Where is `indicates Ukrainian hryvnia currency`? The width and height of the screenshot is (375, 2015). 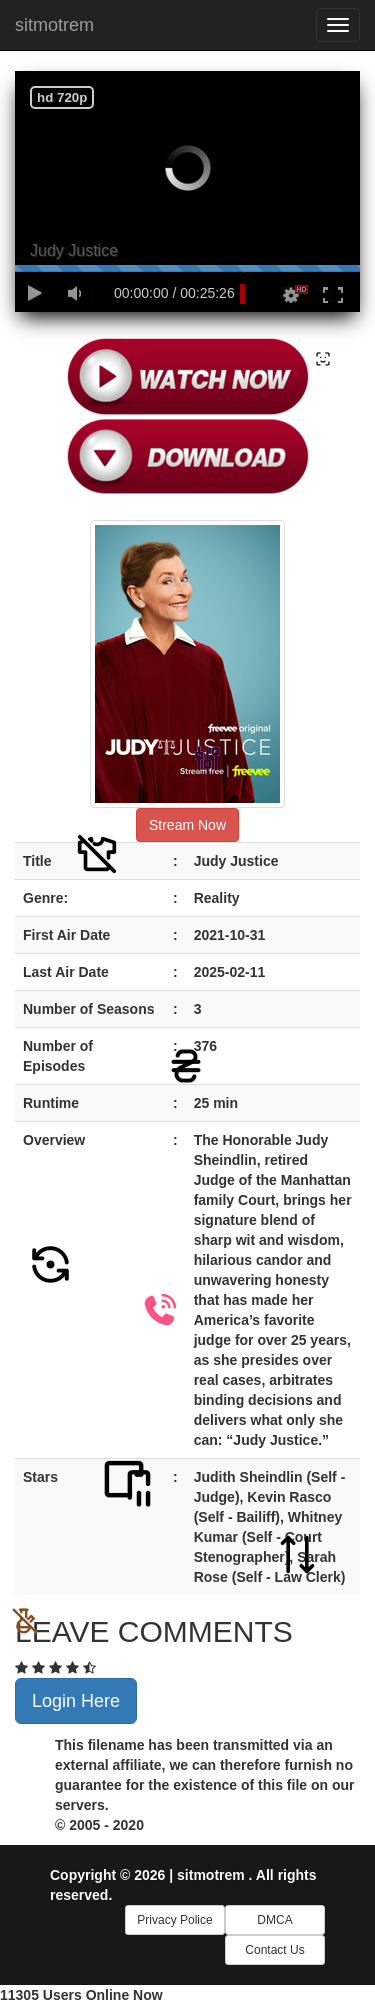 indicates Ukrainian hryvnia currency is located at coordinates (186, 1066).